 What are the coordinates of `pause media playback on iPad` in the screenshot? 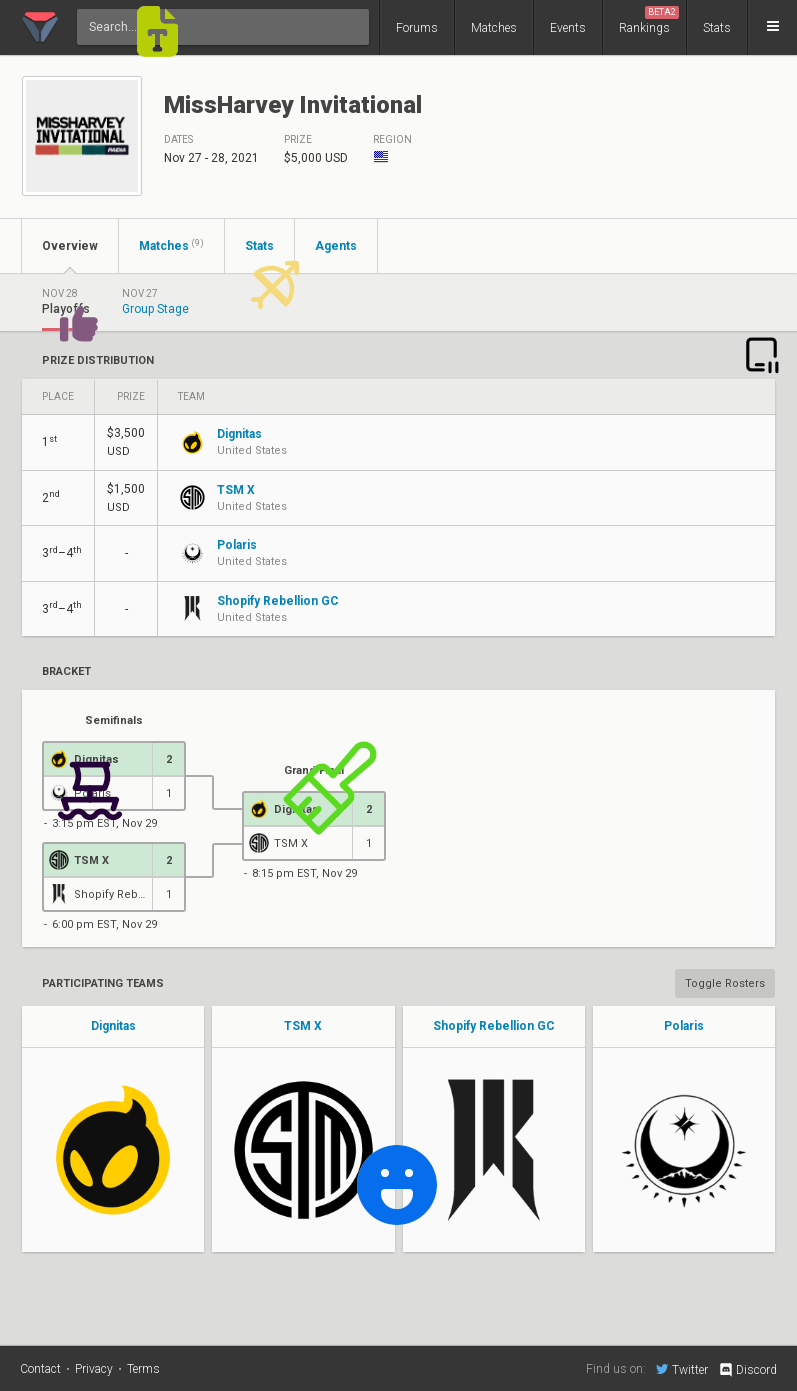 It's located at (761, 354).